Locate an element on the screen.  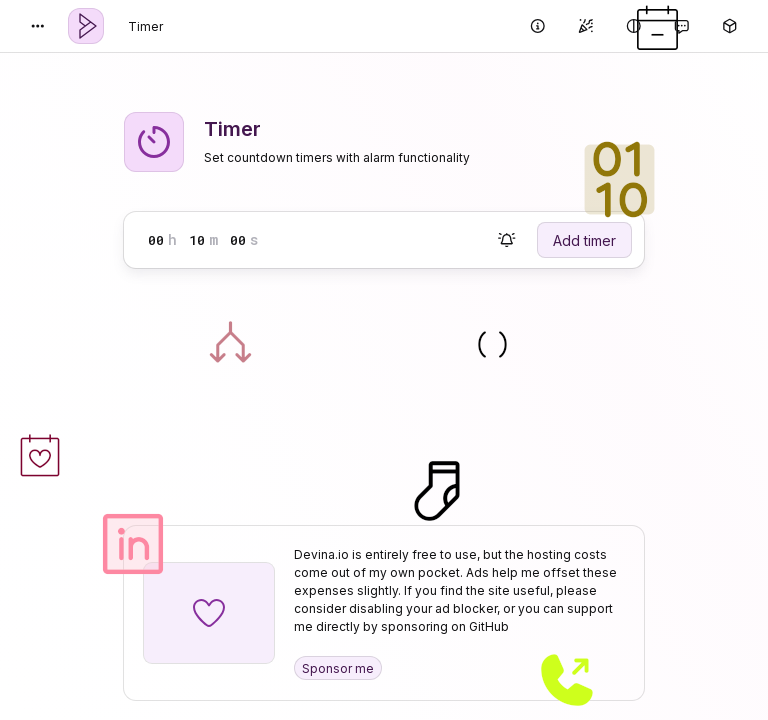
browse clothing or apparel items is located at coordinates (439, 490).